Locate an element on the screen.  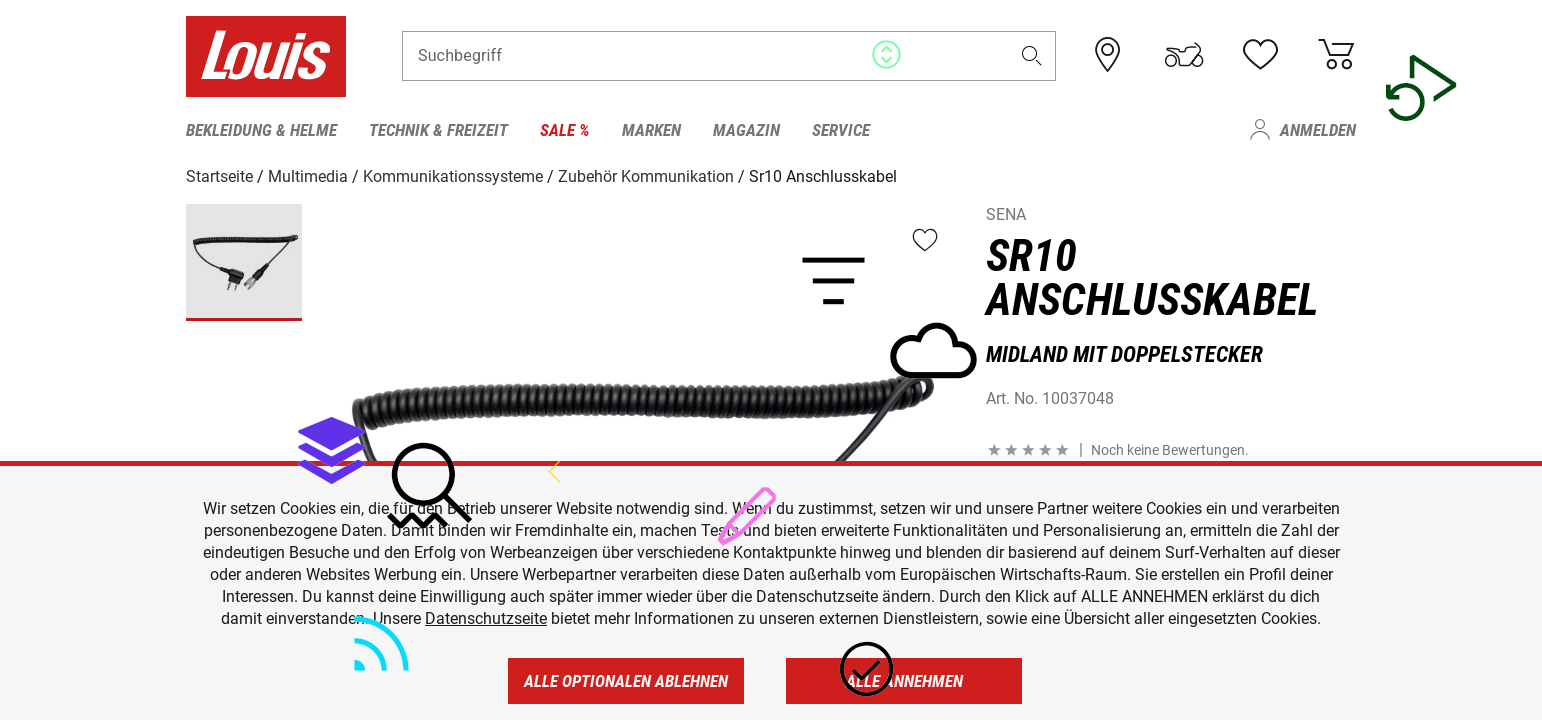
indicates a passed or successful test is located at coordinates (867, 669).